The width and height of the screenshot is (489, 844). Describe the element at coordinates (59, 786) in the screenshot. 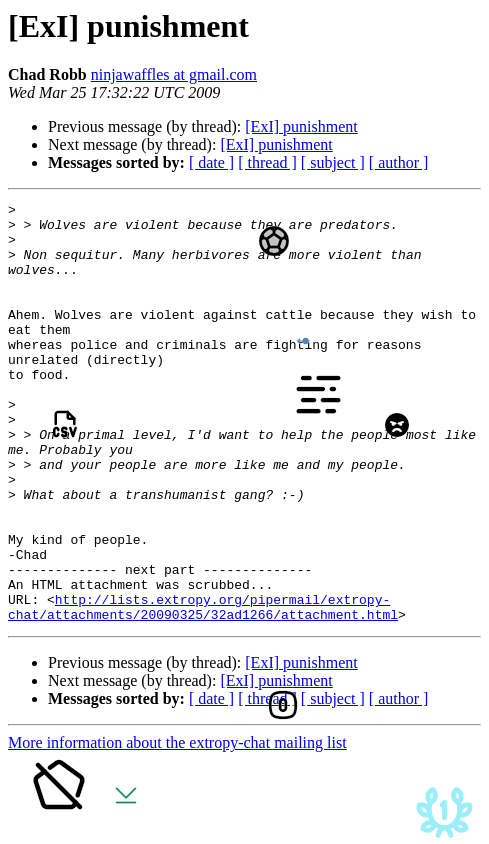

I see `indicates pentagon shape is disabled or unavailable` at that location.